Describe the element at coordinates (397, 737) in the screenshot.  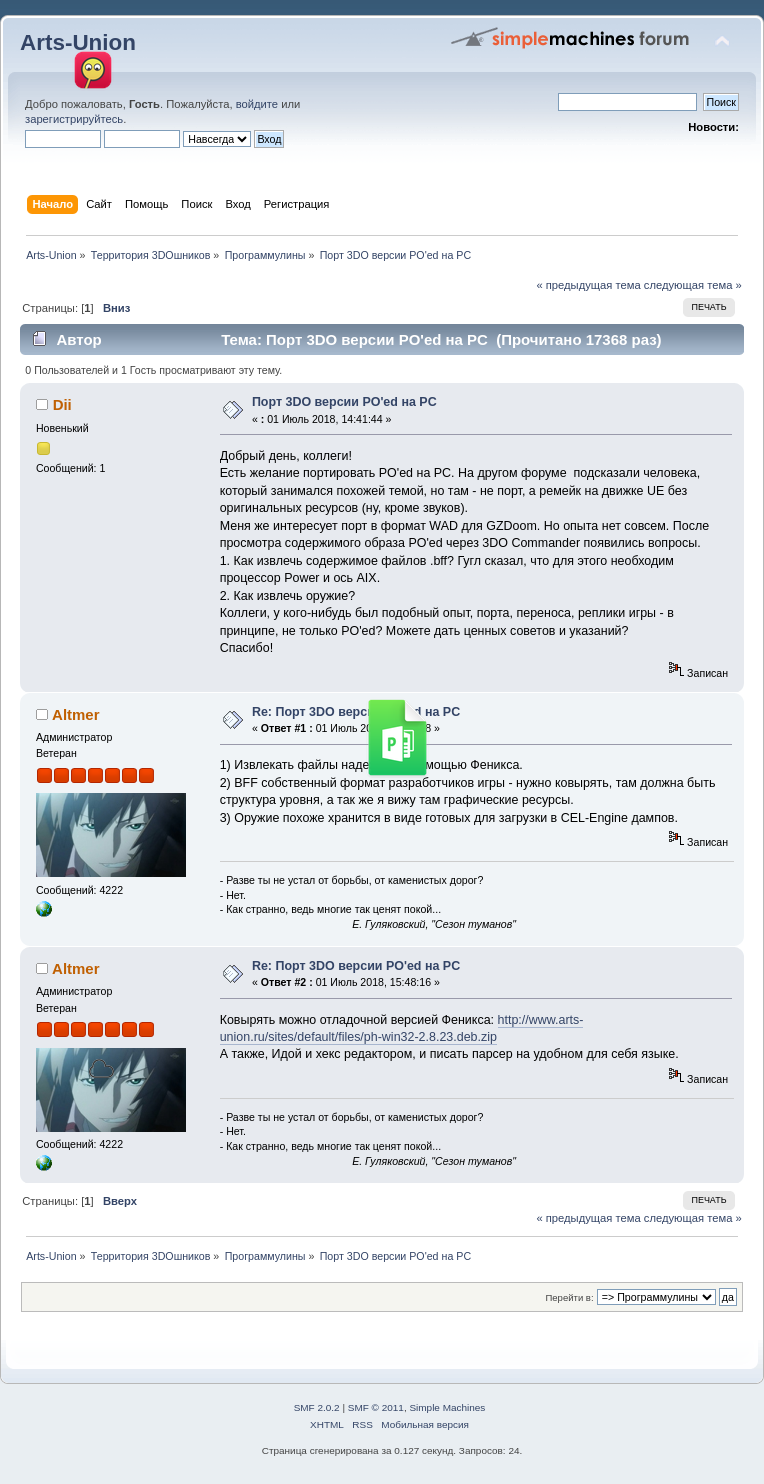
I see `a microsoft publisher document file` at that location.